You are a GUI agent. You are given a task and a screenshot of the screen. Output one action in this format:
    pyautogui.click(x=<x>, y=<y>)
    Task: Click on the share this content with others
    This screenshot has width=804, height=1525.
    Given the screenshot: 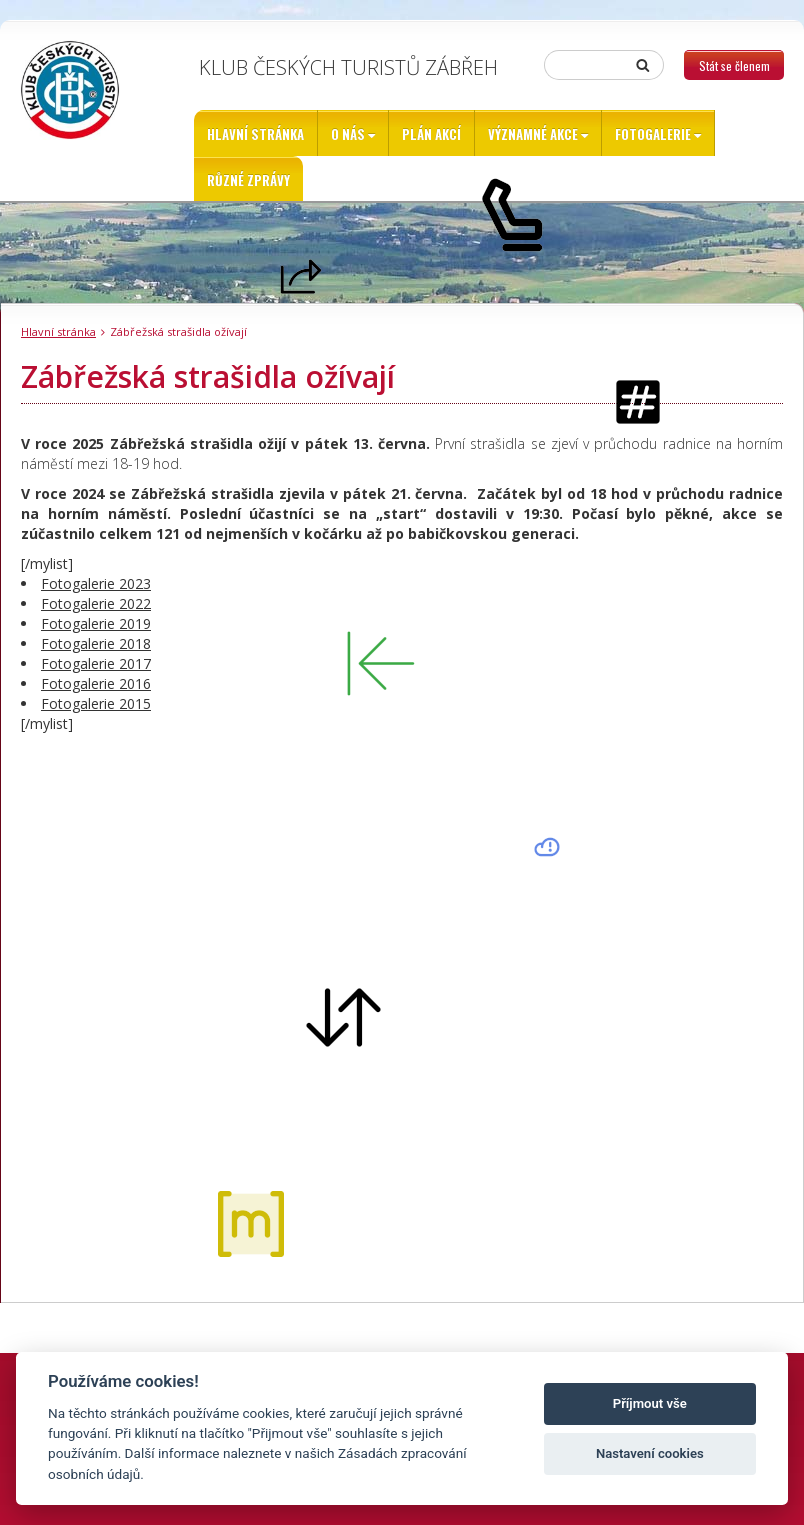 What is the action you would take?
    pyautogui.click(x=301, y=275)
    